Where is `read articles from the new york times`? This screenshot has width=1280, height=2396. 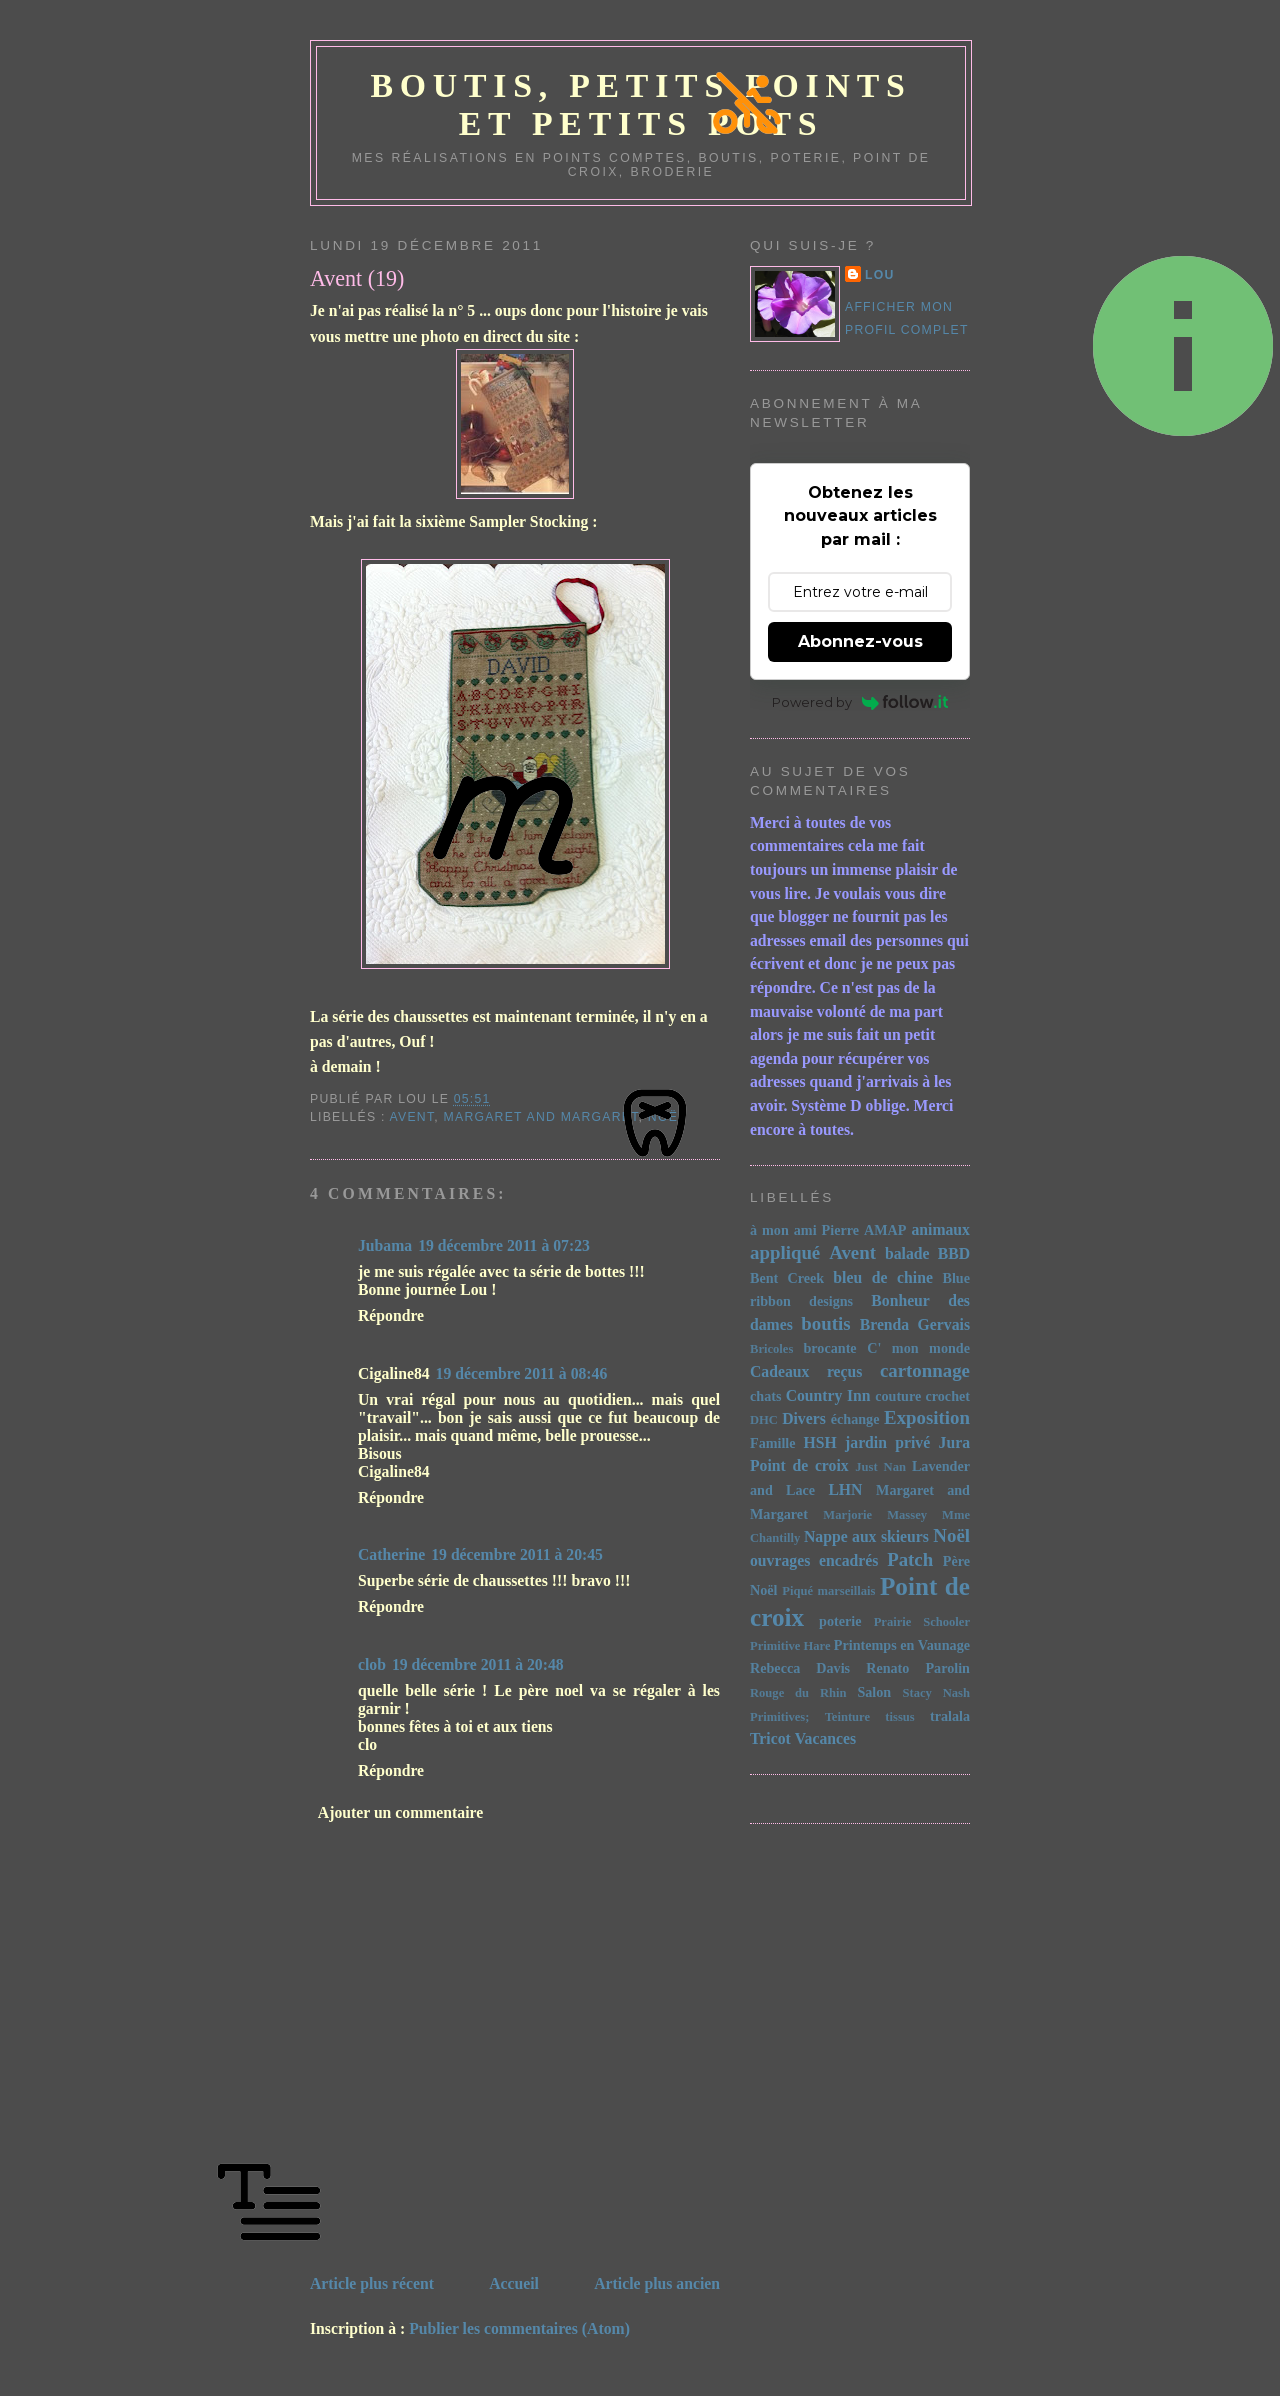
read articles from the new york times is located at coordinates (267, 2202).